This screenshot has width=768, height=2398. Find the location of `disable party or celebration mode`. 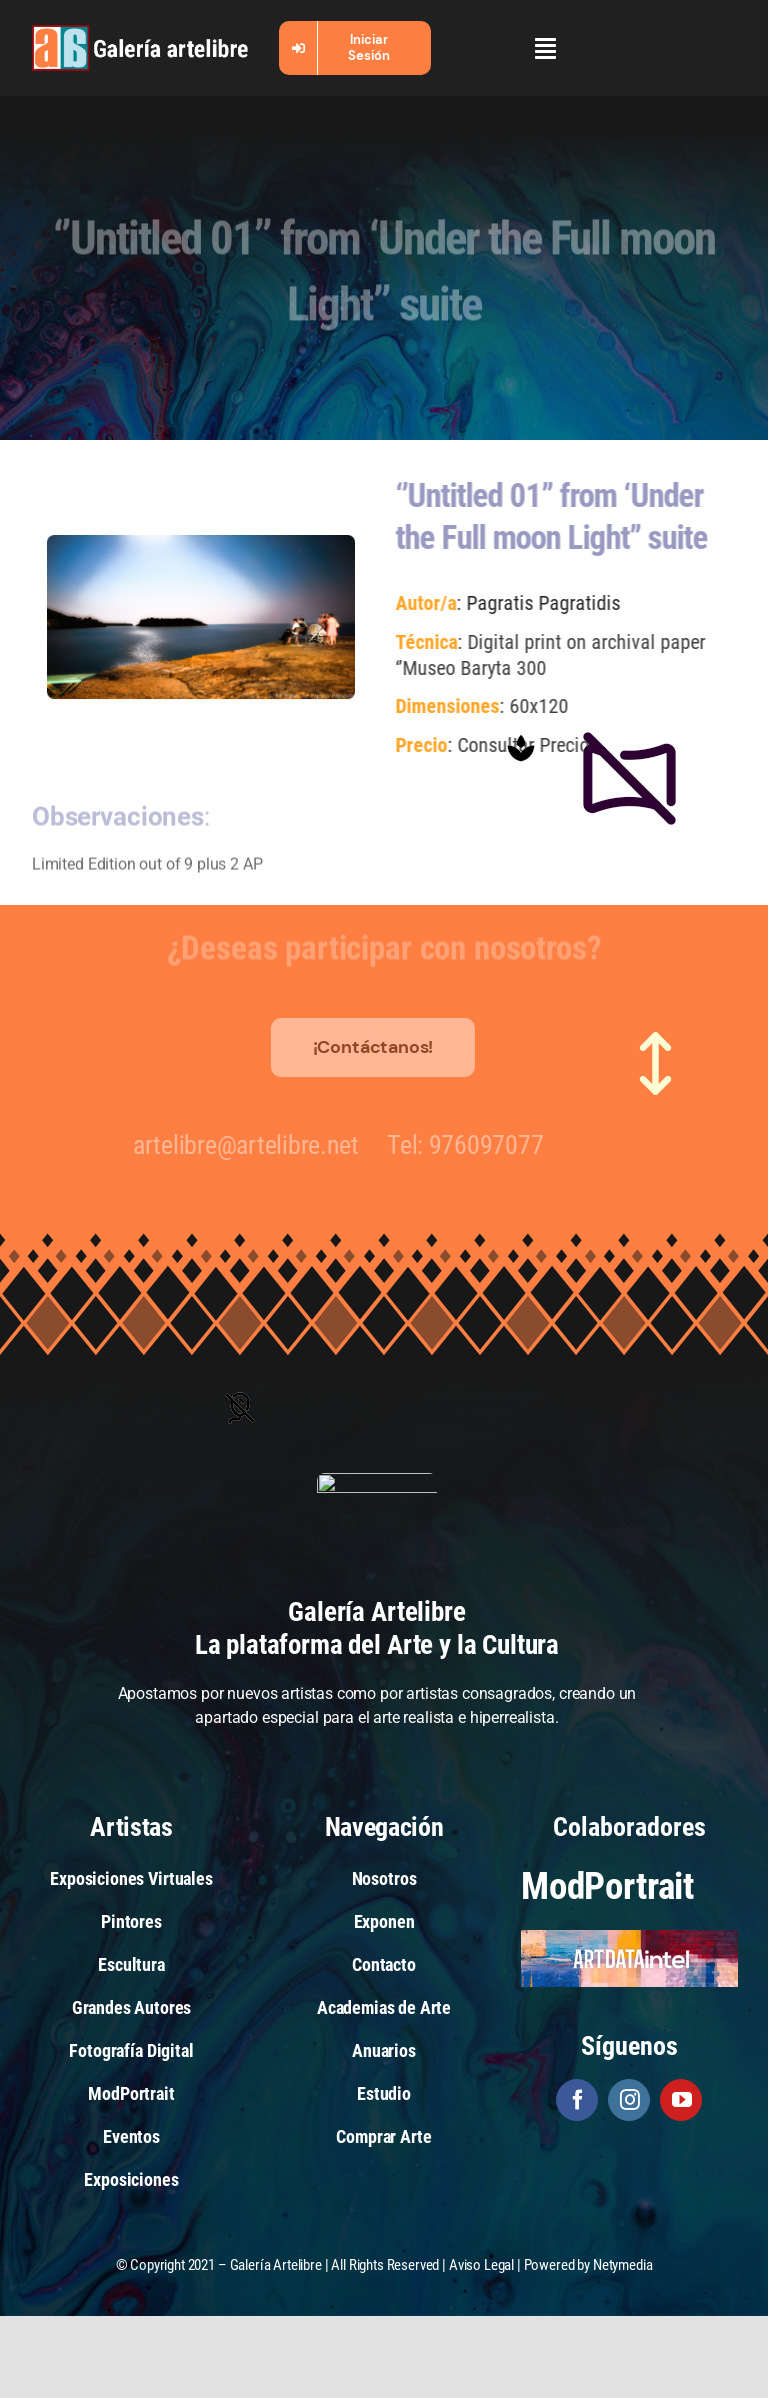

disable party or celebration mode is located at coordinates (240, 1408).